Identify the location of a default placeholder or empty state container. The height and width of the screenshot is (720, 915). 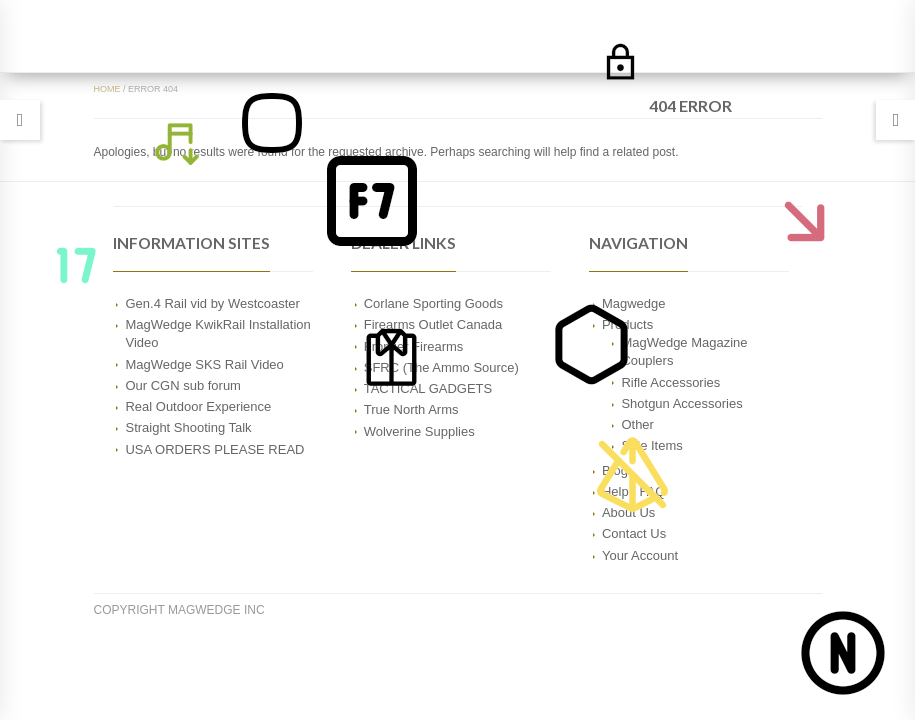
(272, 123).